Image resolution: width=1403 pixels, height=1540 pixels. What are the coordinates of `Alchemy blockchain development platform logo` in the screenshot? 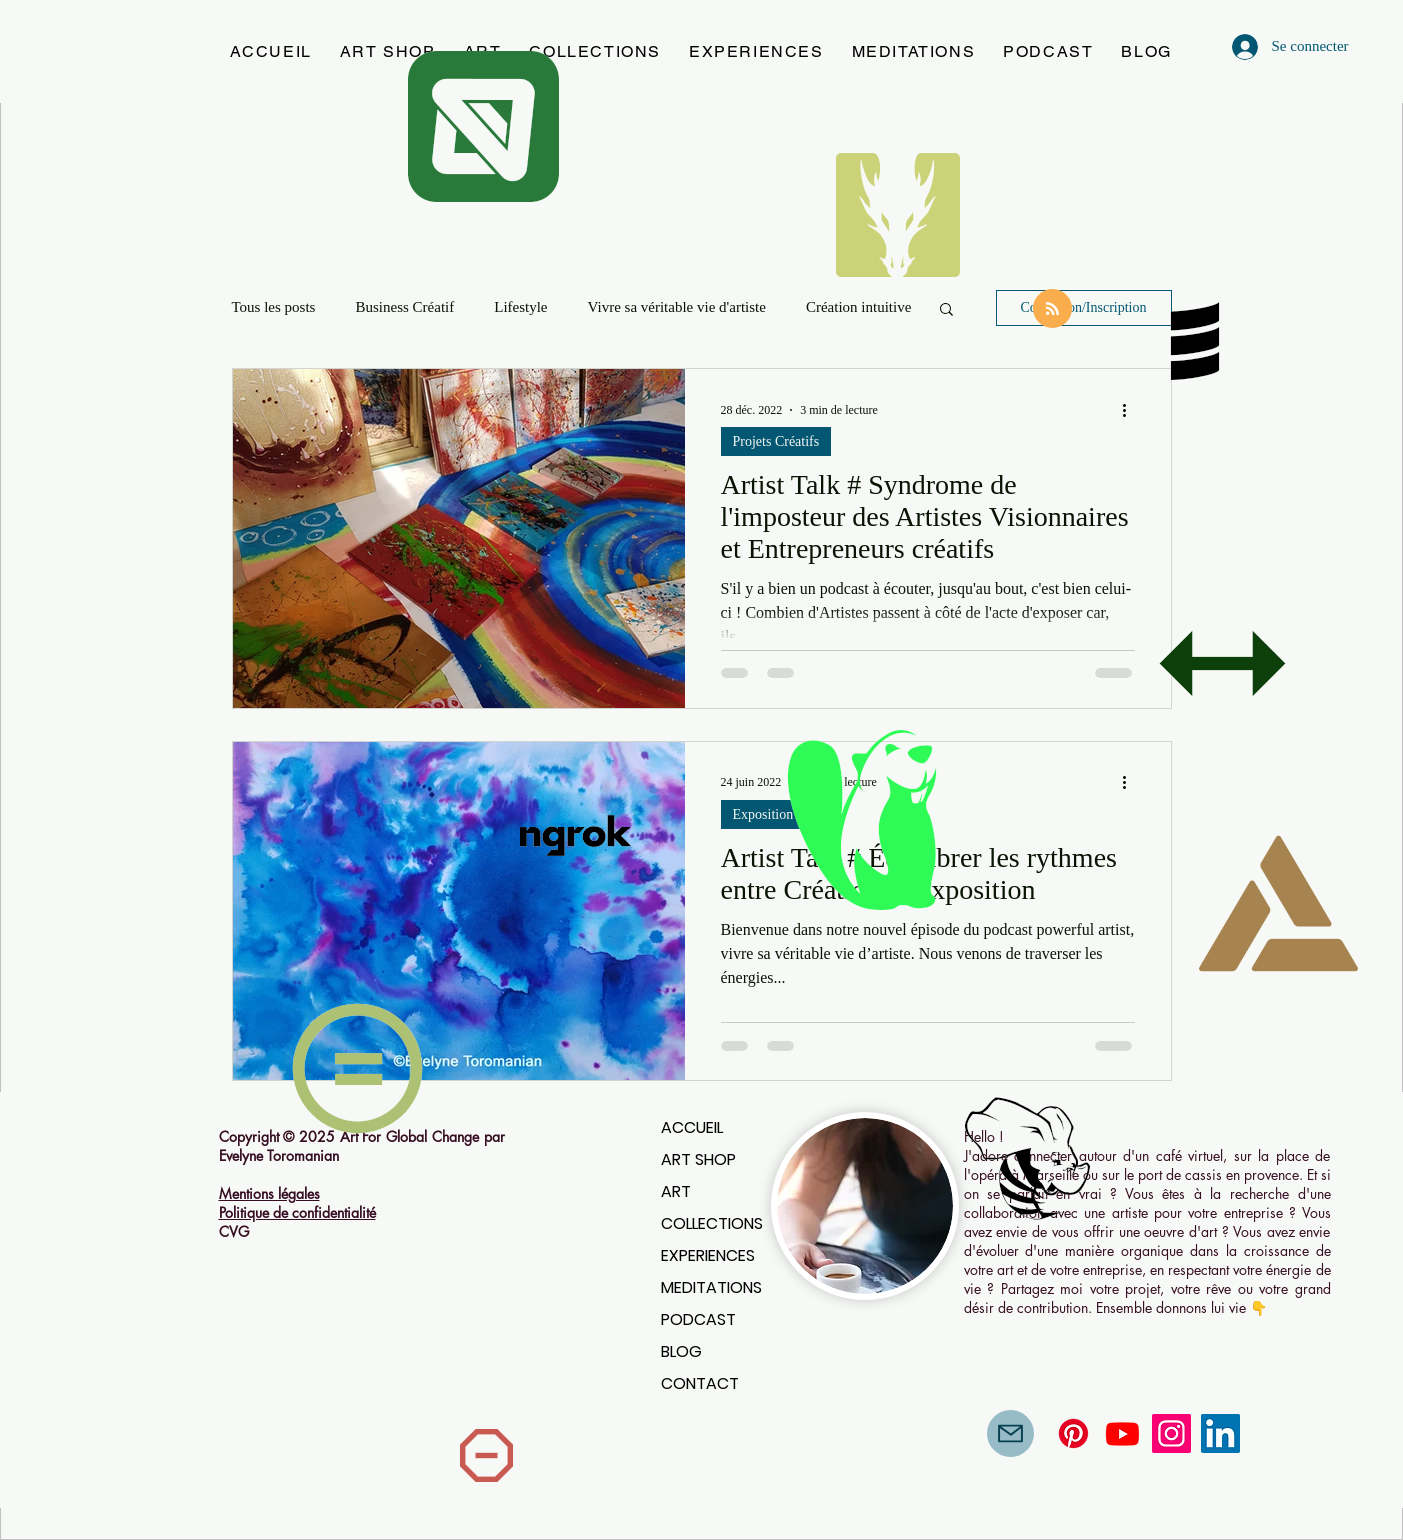 It's located at (1278, 903).